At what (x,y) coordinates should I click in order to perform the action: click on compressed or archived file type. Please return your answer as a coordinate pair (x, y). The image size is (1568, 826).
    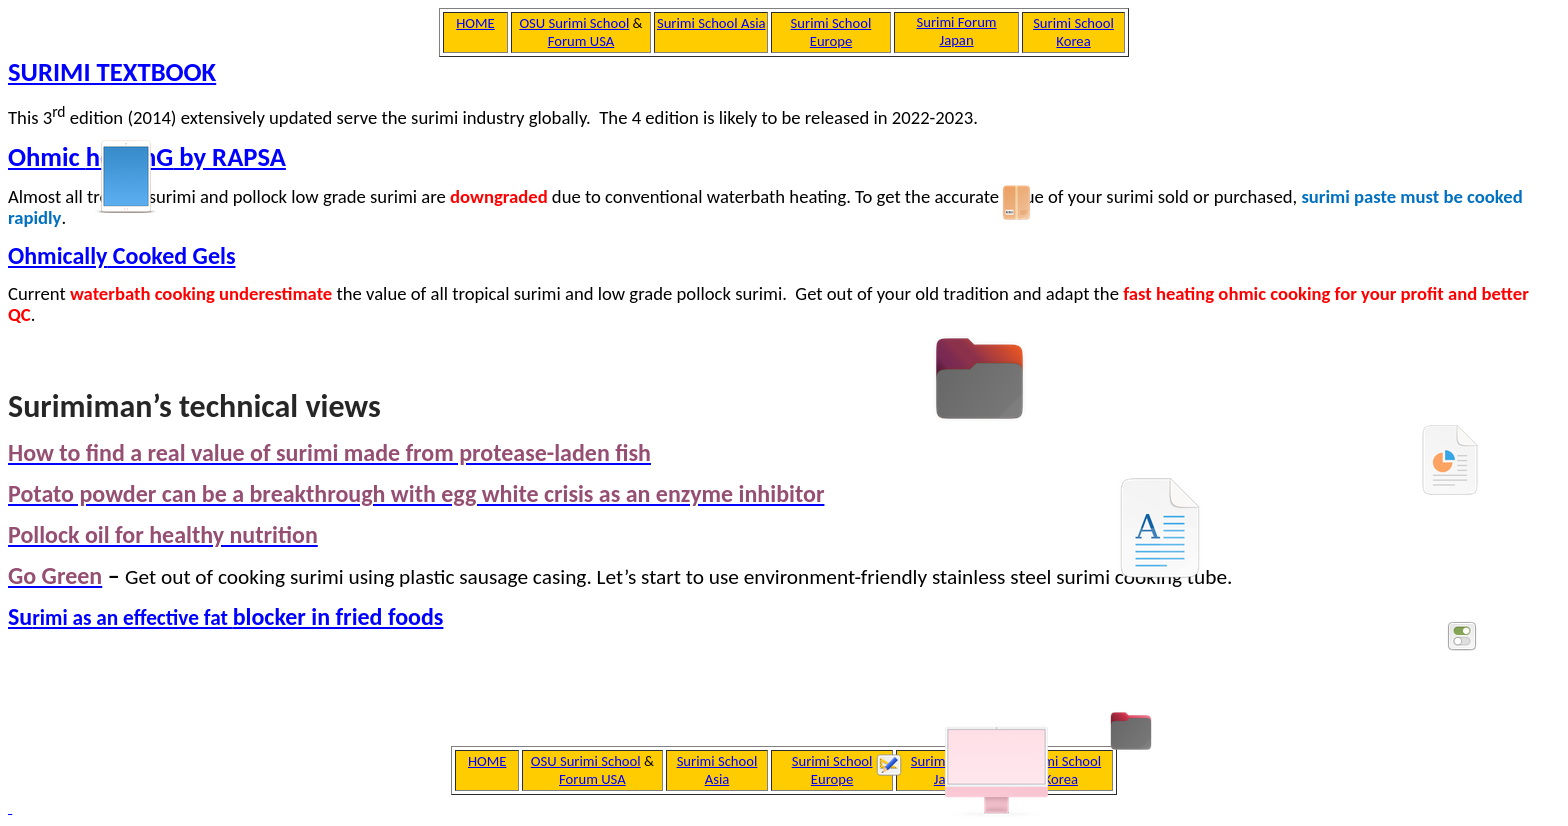
    Looking at the image, I should click on (1016, 202).